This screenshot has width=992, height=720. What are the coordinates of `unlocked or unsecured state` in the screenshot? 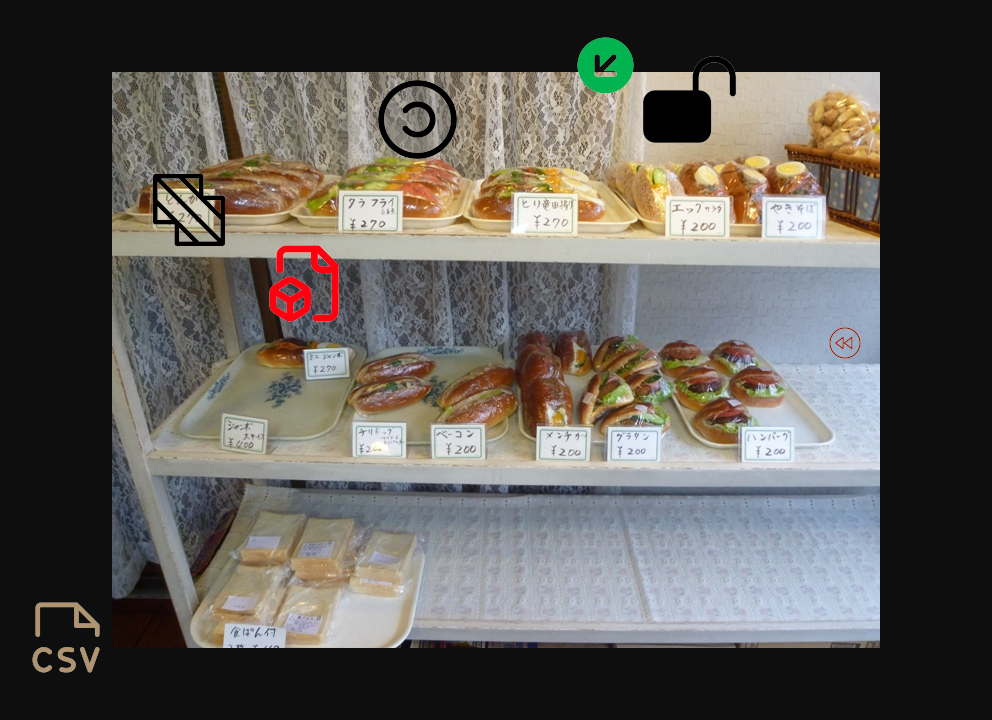 It's located at (689, 99).